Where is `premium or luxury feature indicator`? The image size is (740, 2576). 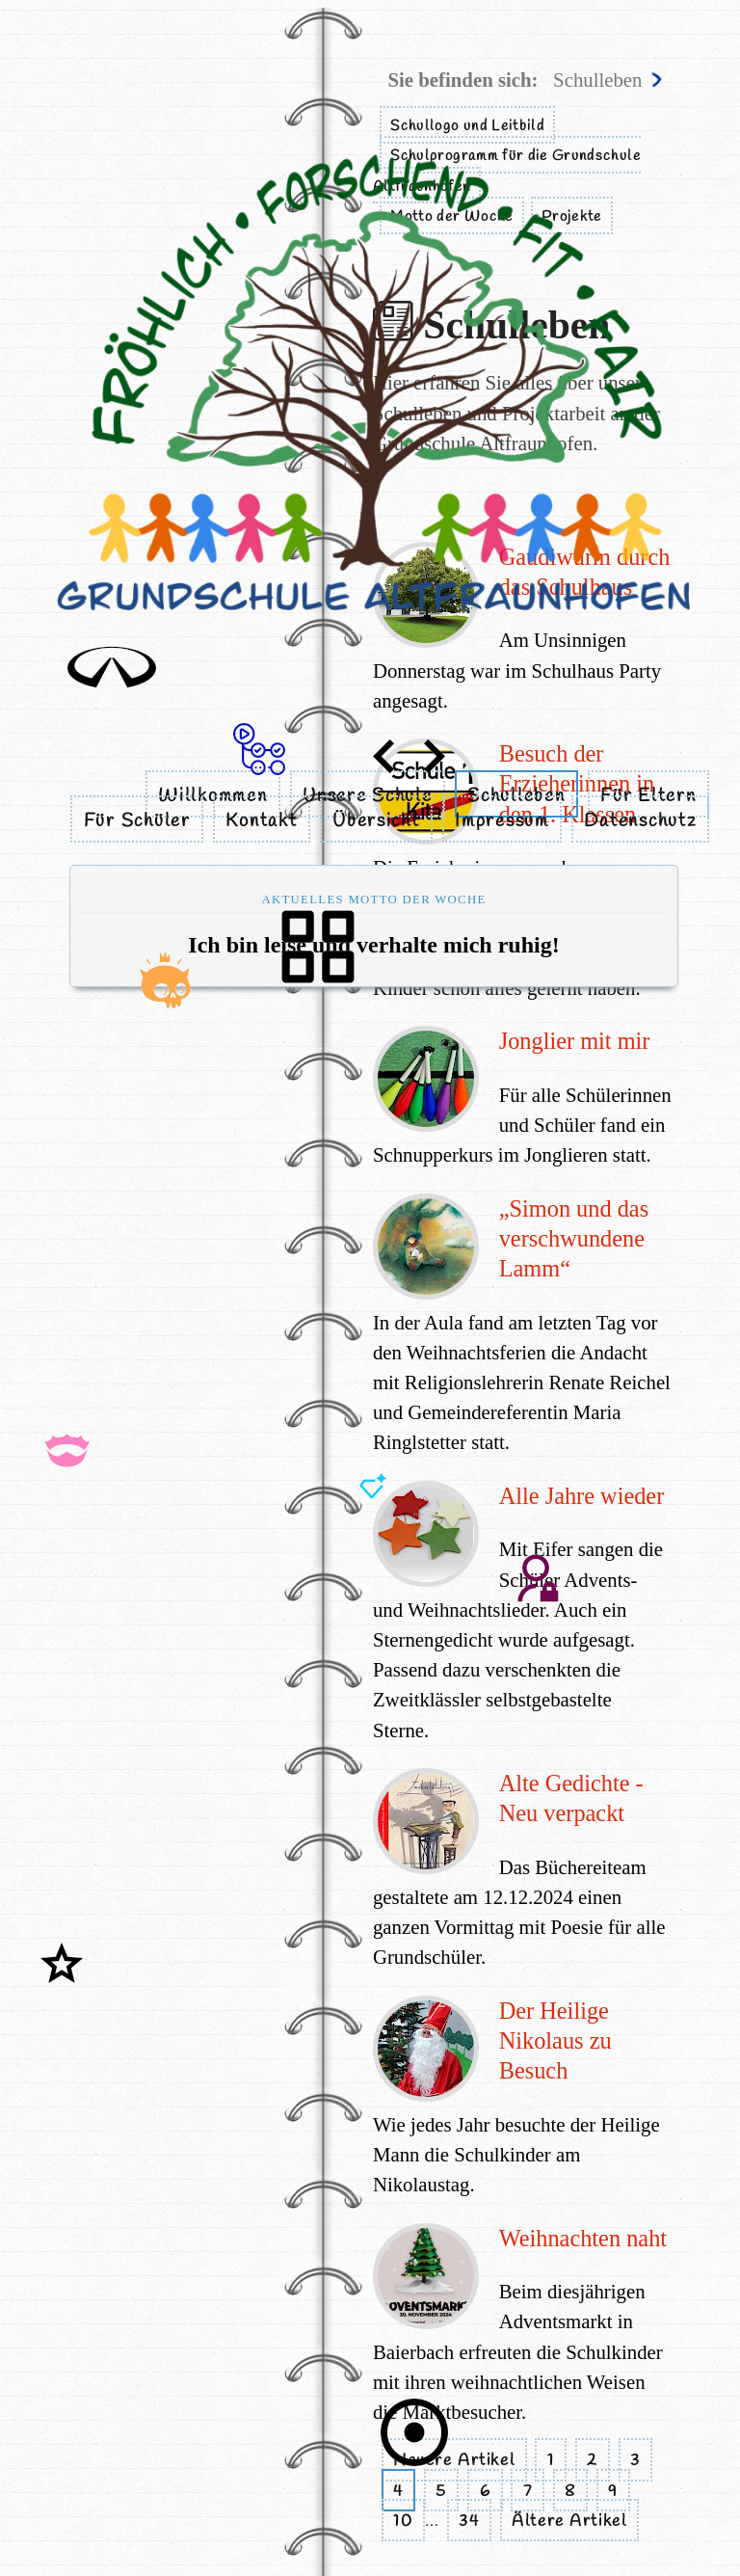
premium or luxury feature indicator is located at coordinates (373, 1487).